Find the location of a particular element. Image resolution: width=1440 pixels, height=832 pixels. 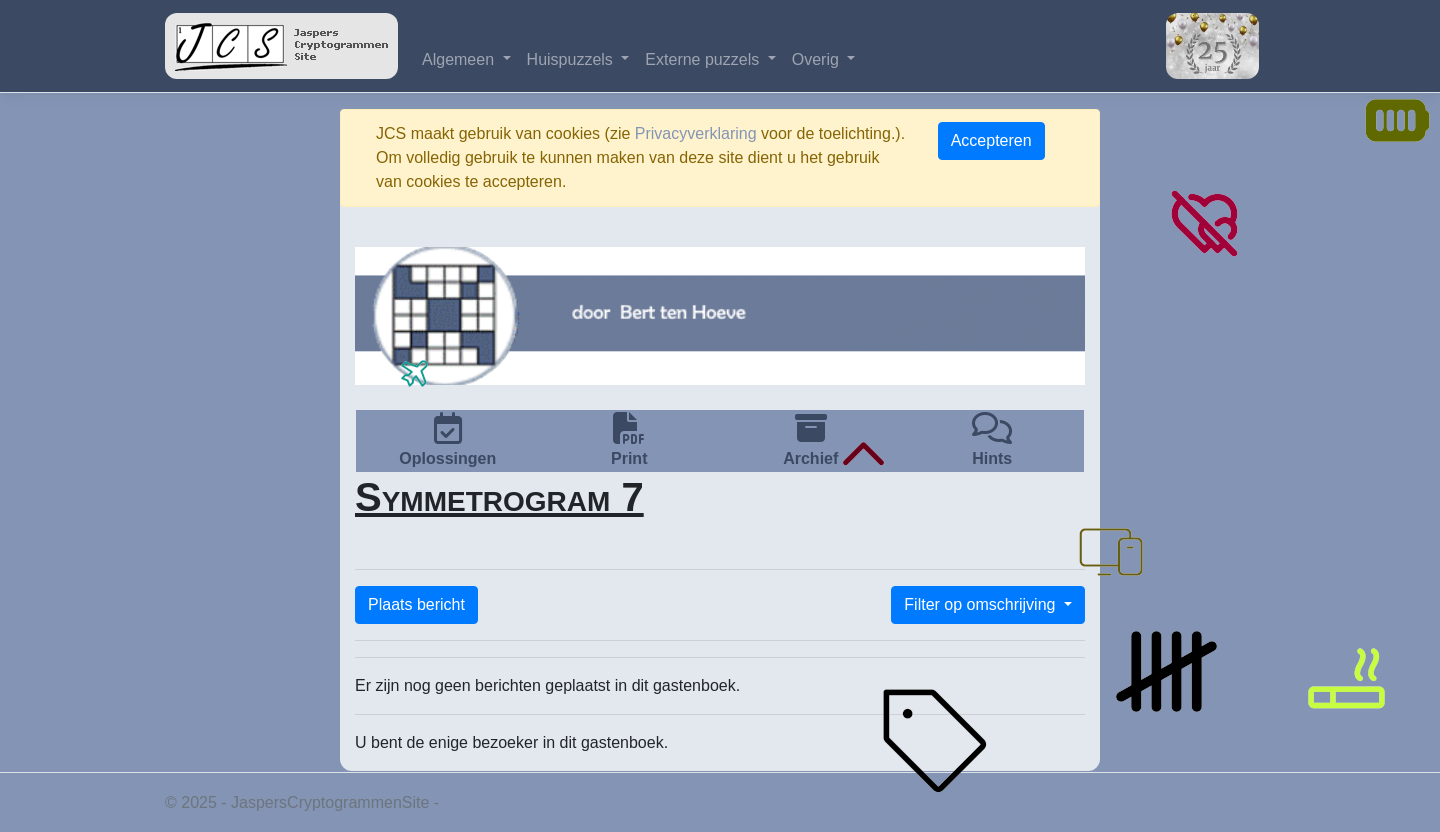

add or manage tags is located at coordinates (929, 735).